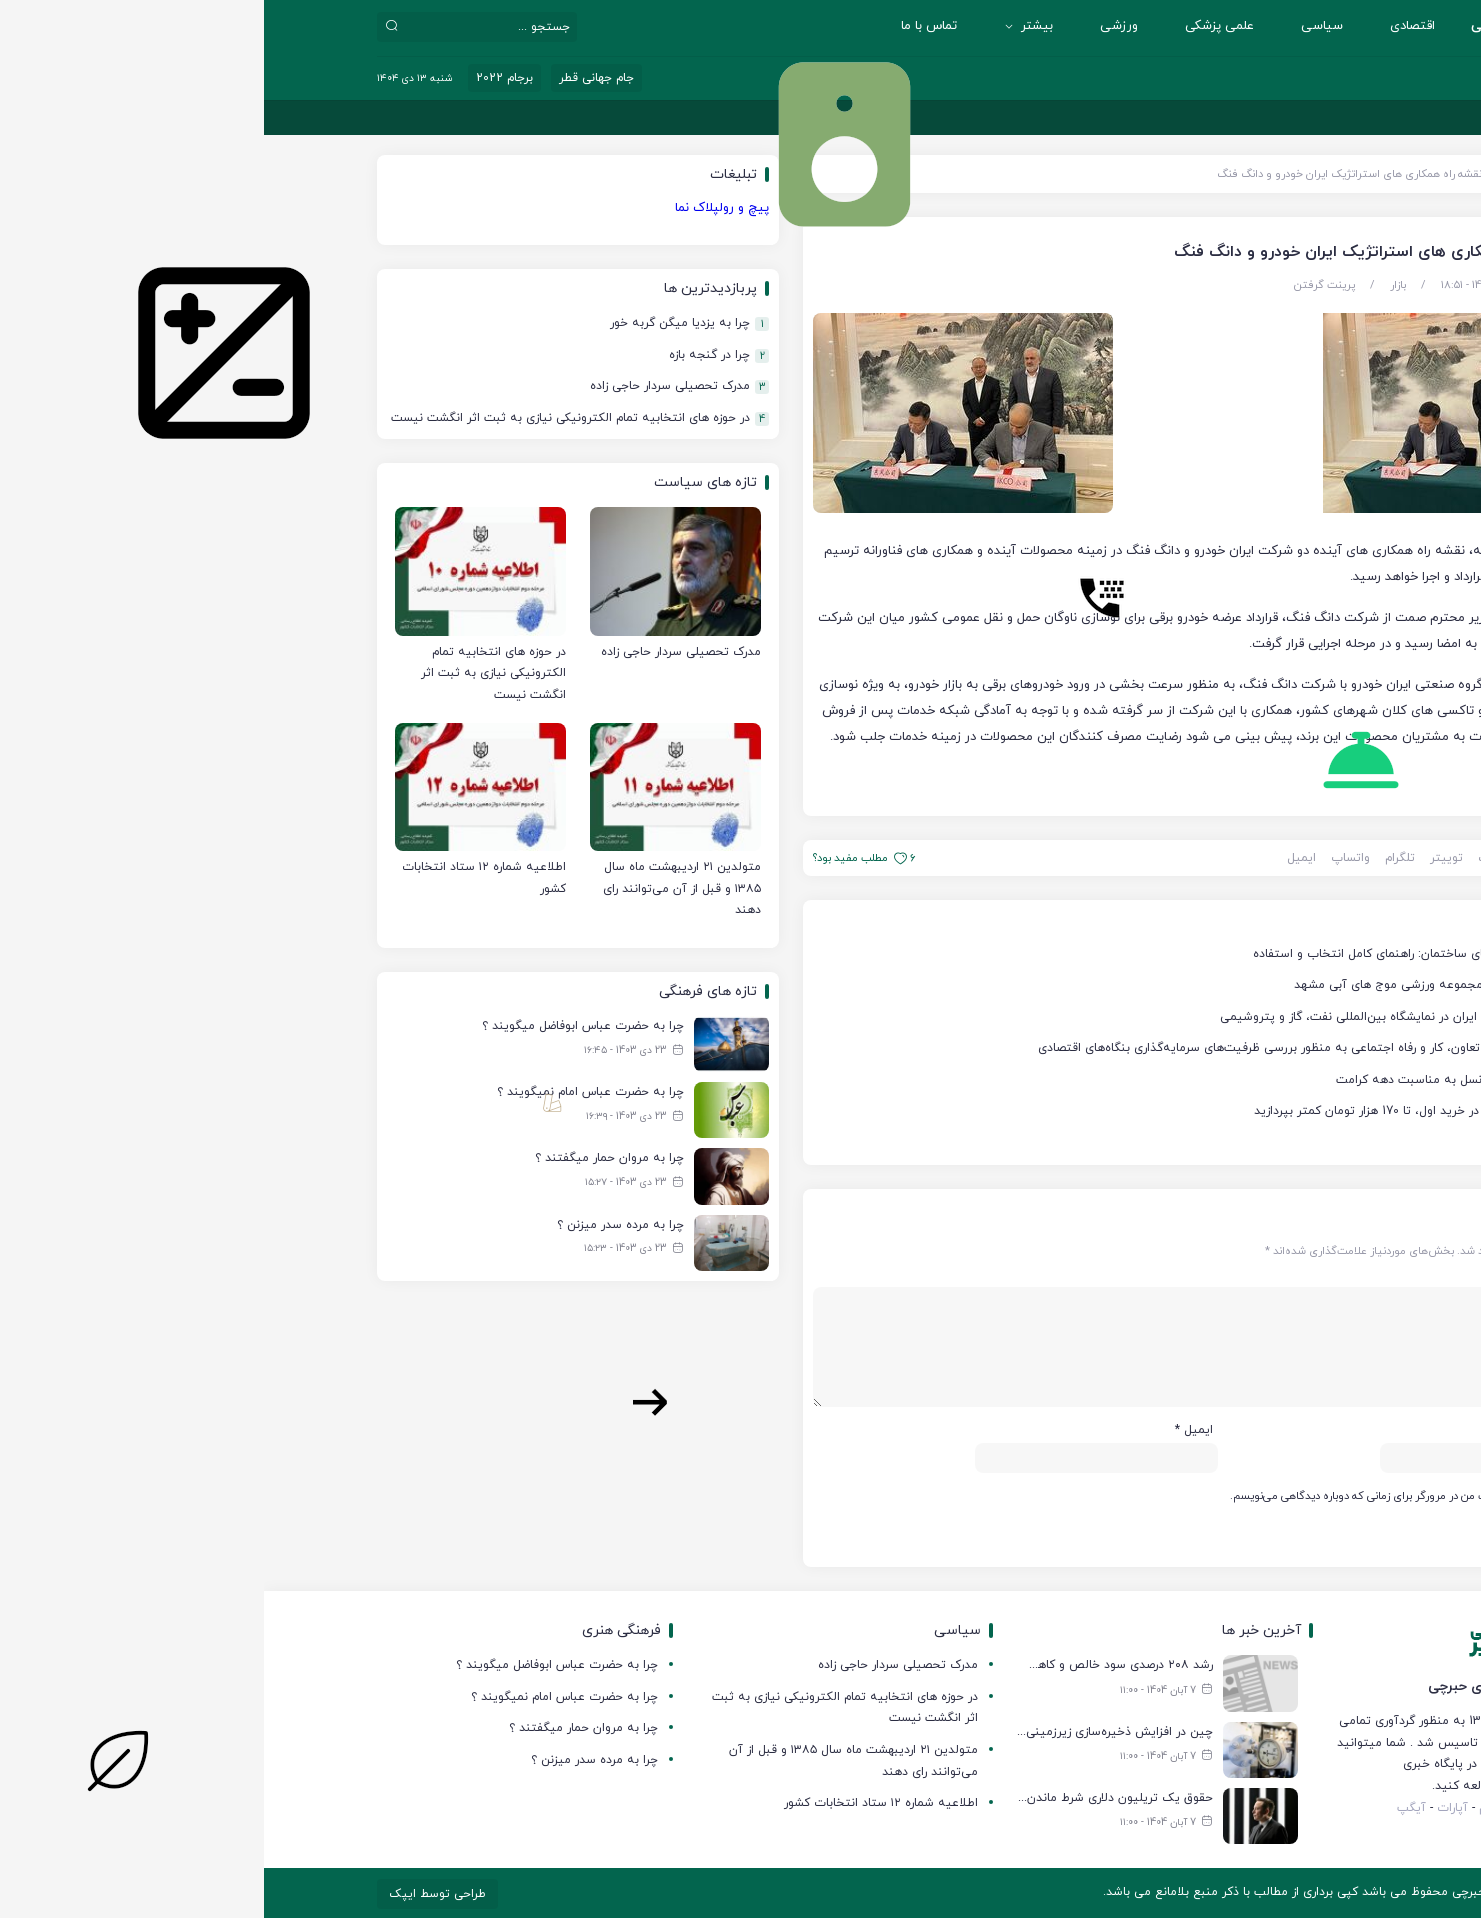 The height and width of the screenshot is (1918, 1481). What do you see at coordinates (118, 1761) in the screenshot?
I see `indicates eco-friendly or sustainable option` at bounding box center [118, 1761].